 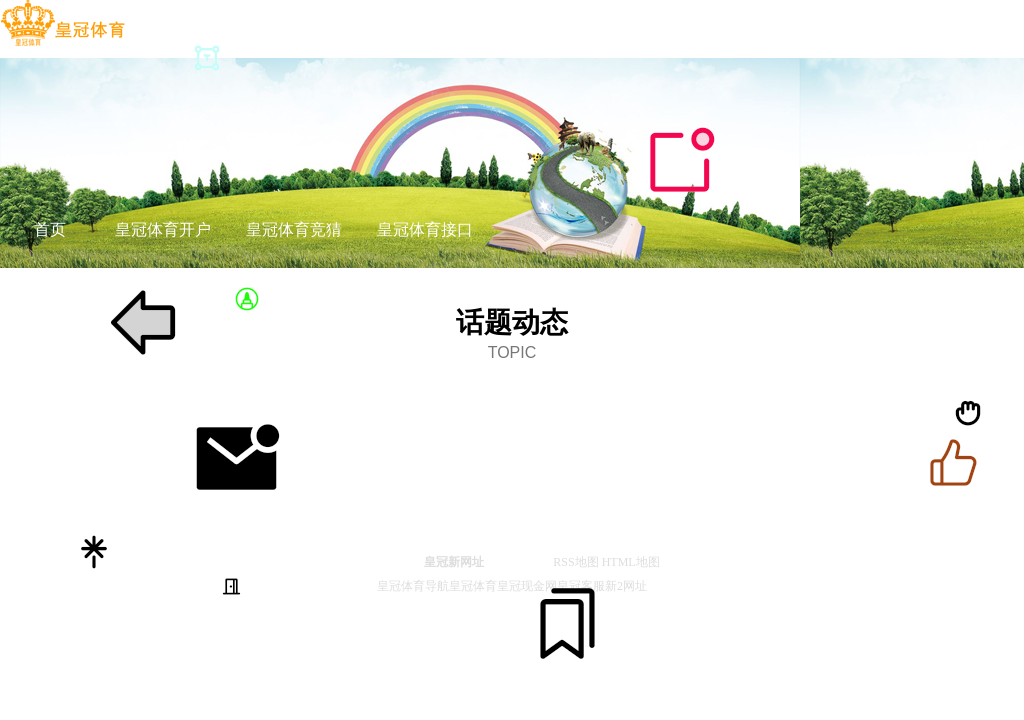 I want to click on marker or highlighter tool, so click(x=247, y=299).